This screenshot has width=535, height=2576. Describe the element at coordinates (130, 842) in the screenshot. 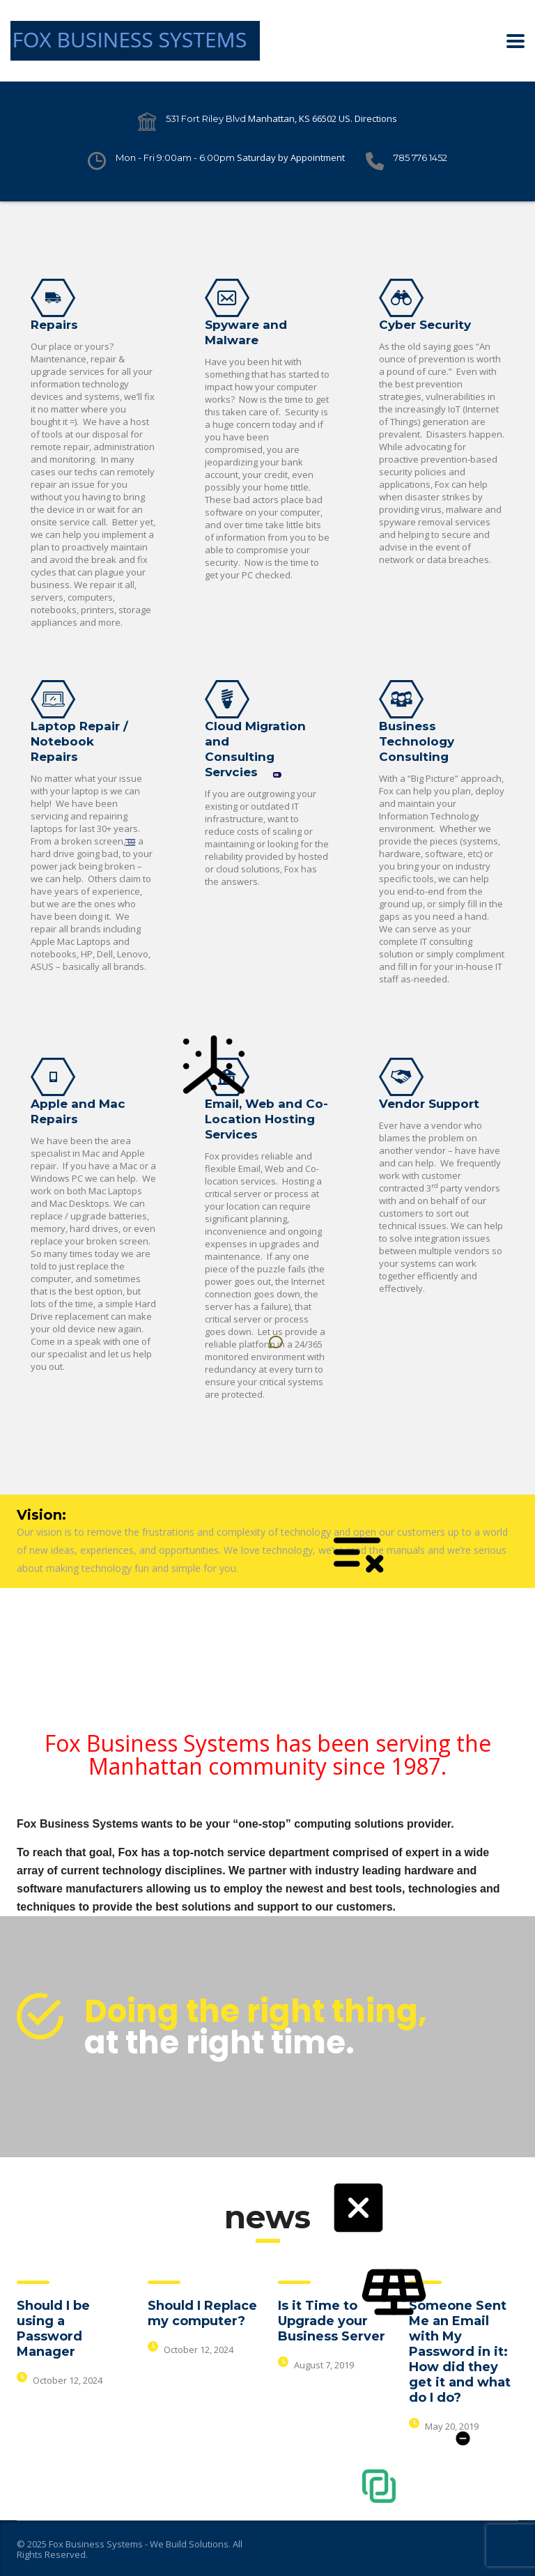

I see `open navigation menu` at that location.